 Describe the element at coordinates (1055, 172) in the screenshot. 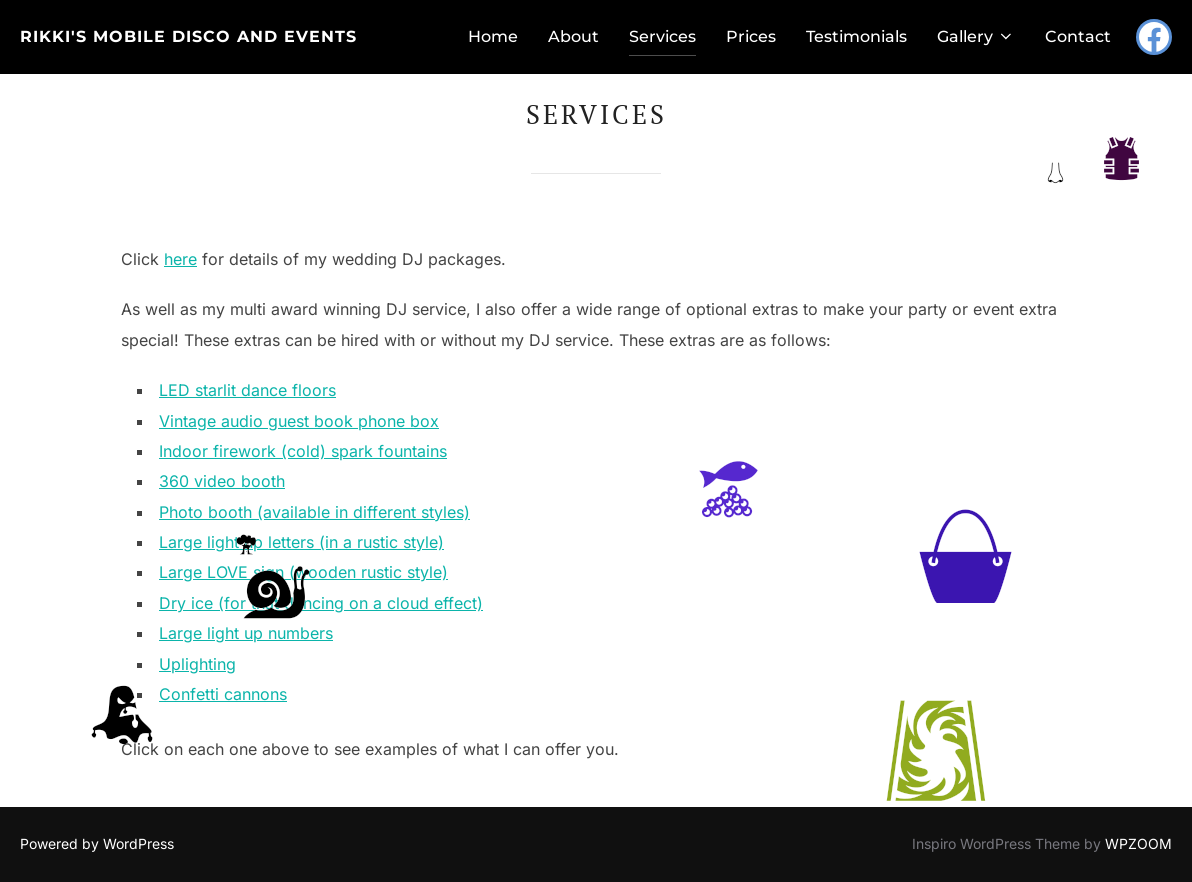

I see `access nose or smell-related settings` at that location.